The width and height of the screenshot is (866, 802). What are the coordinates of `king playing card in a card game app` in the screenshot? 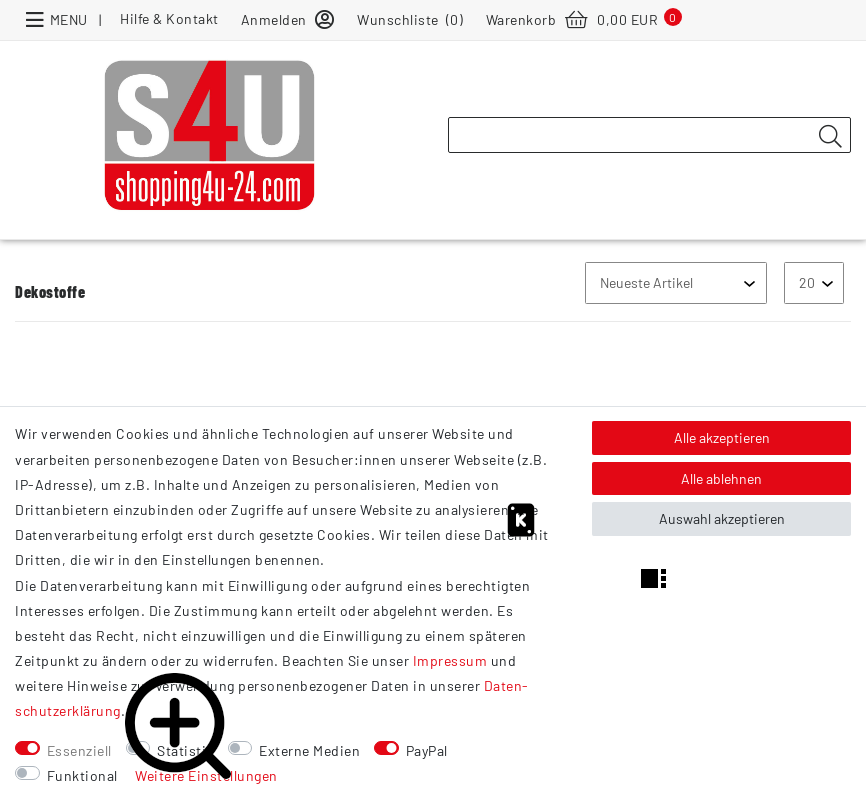 It's located at (521, 520).